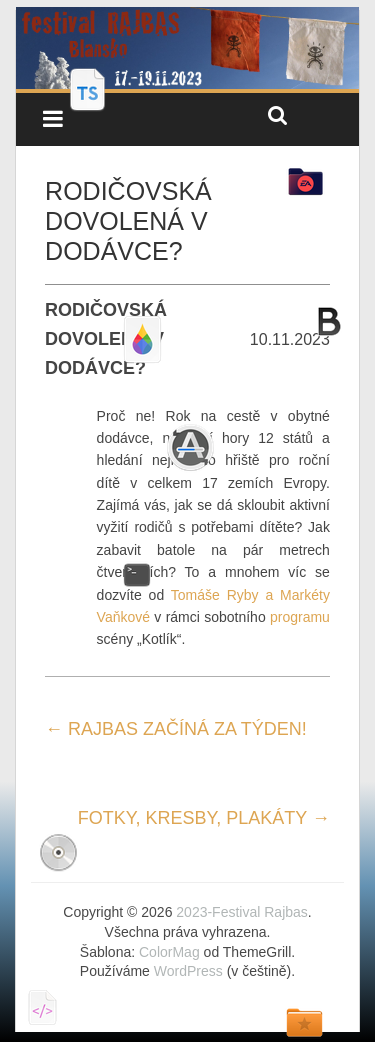  Describe the element at coordinates (329, 321) in the screenshot. I see `apply bold formatting to selected text` at that location.